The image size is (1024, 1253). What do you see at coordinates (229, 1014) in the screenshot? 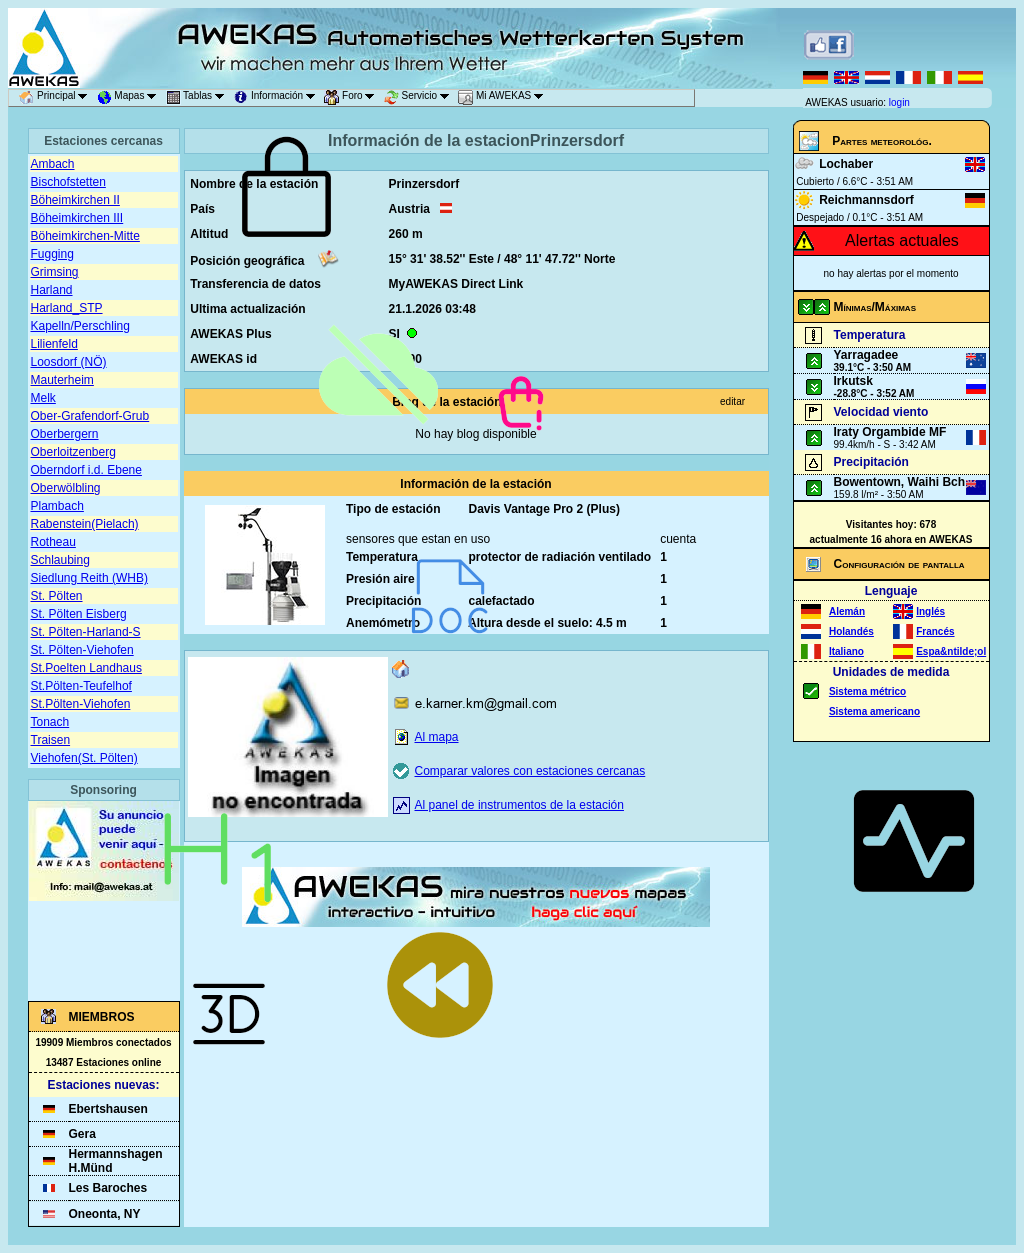
I see `switch to 3D view mode` at bounding box center [229, 1014].